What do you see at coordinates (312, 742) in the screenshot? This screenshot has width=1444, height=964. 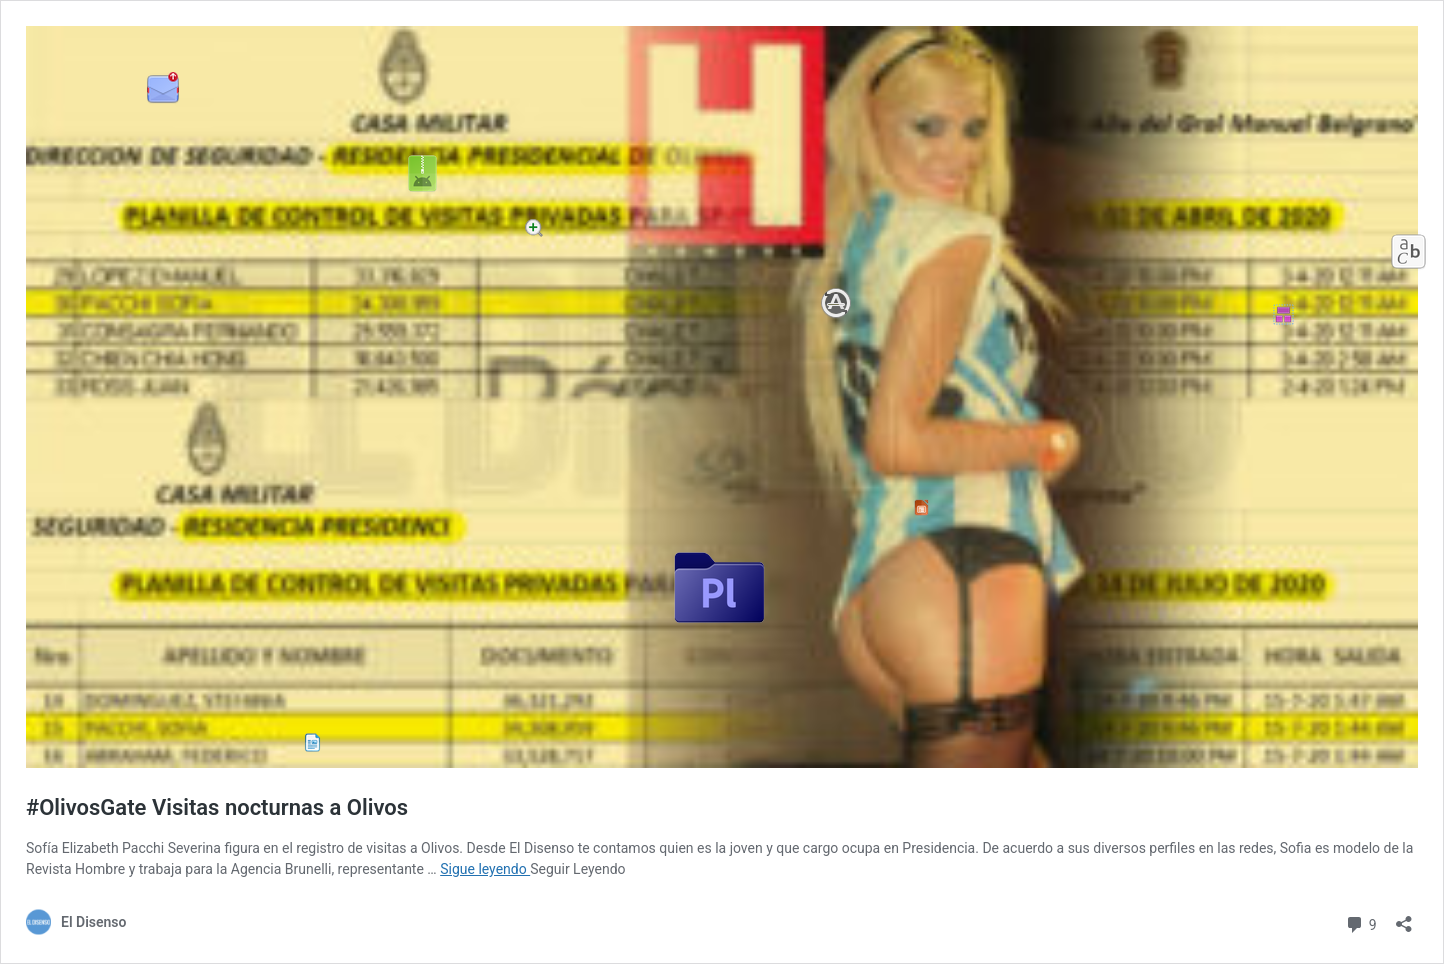 I see `open a libreoffice writer document` at bounding box center [312, 742].